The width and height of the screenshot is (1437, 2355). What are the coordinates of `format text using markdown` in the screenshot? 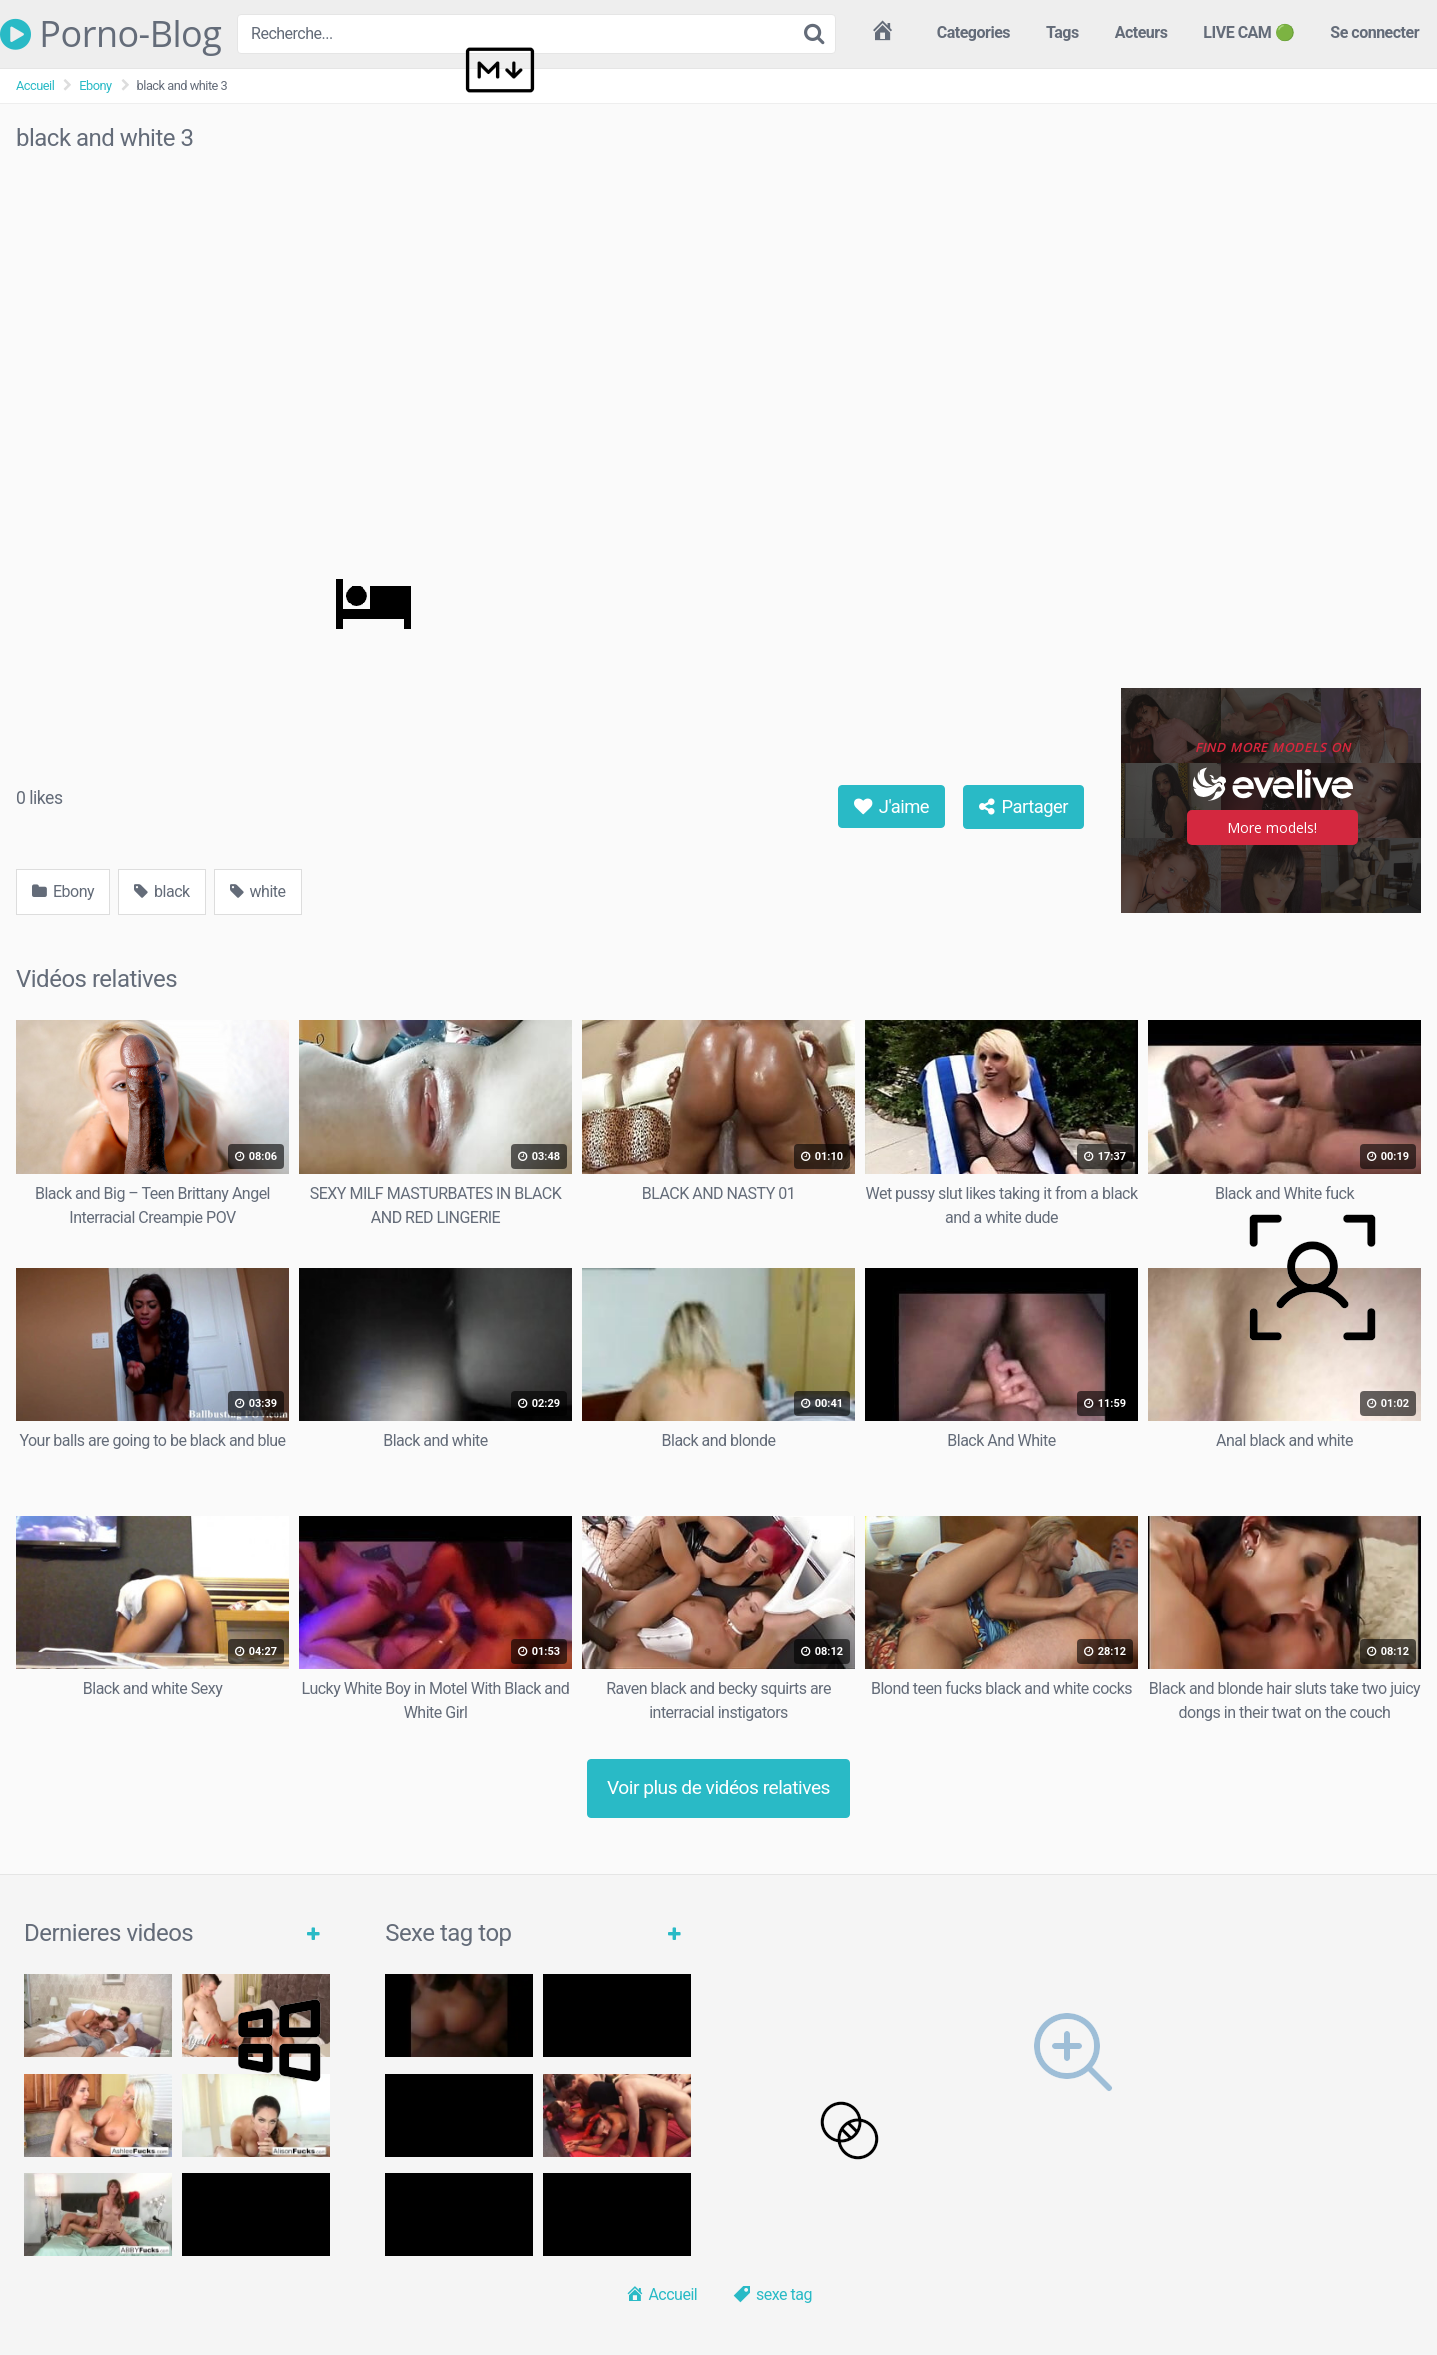 It's located at (500, 70).